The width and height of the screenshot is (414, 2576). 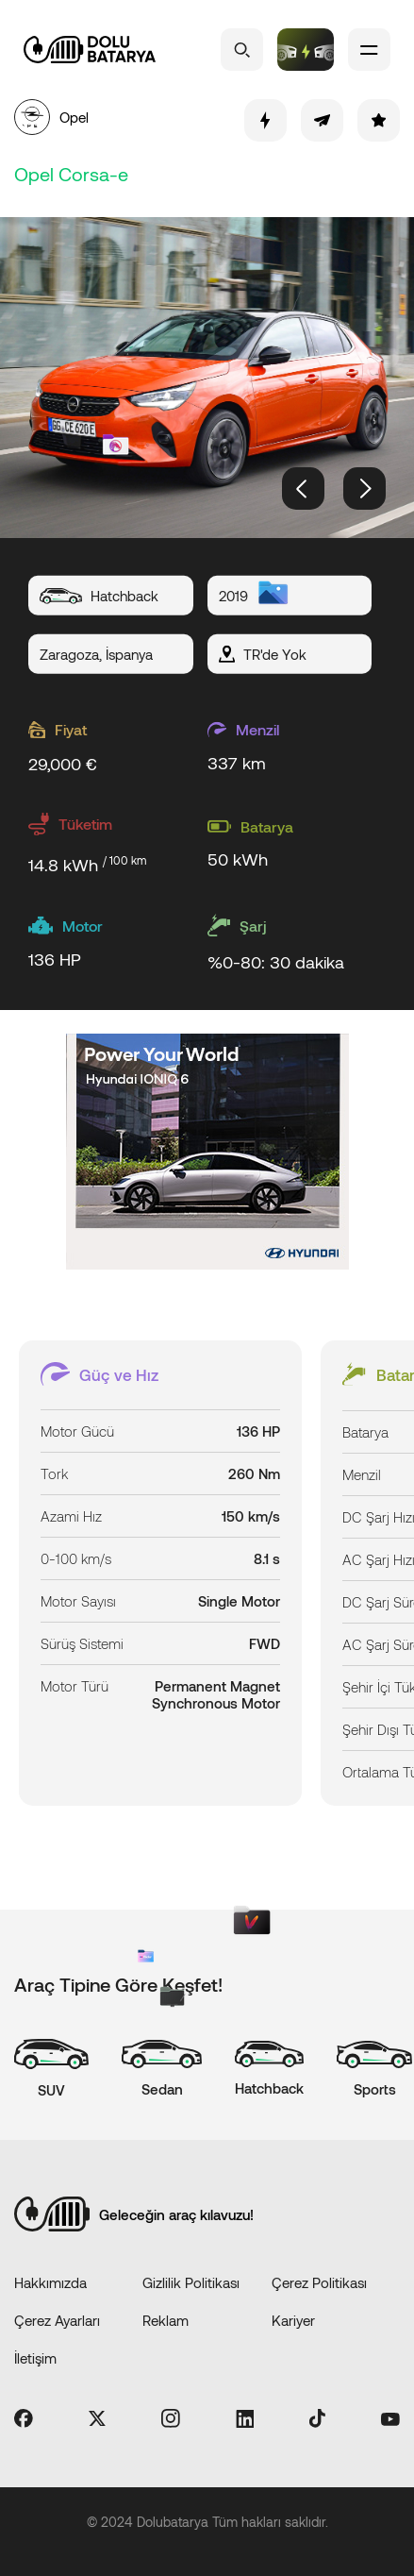 What do you see at coordinates (252, 1921) in the screenshot?
I see `open maven project folder` at bounding box center [252, 1921].